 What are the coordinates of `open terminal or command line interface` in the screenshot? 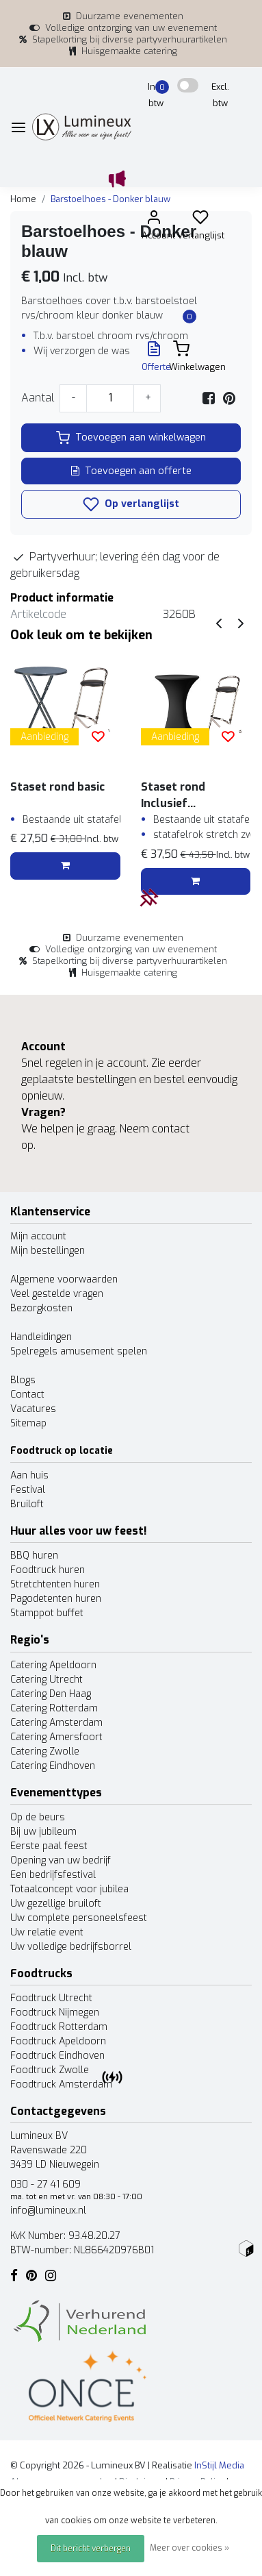 It's located at (246, 2249).